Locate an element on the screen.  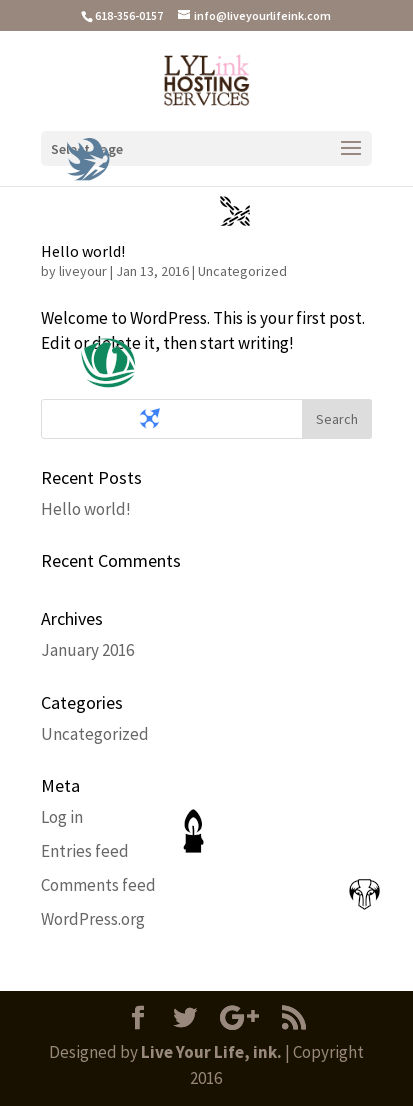
select shuriken weapon in game inventory is located at coordinates (150, 418).